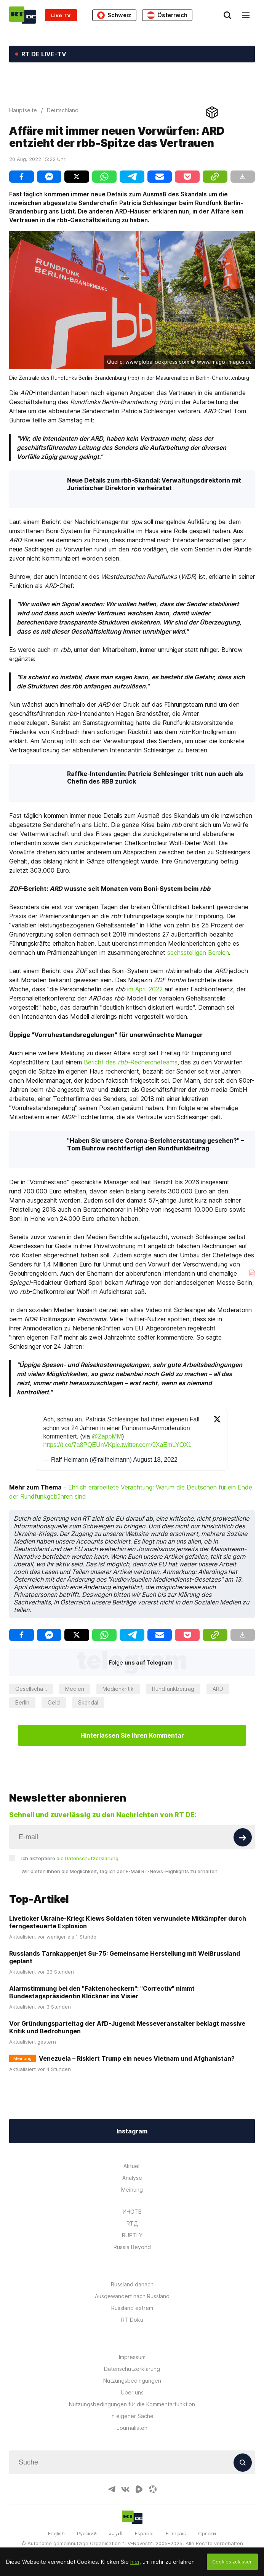  Describe the element at coordinates (252, 1273) in the screenshot. I see `manage sim card settings` at that location.